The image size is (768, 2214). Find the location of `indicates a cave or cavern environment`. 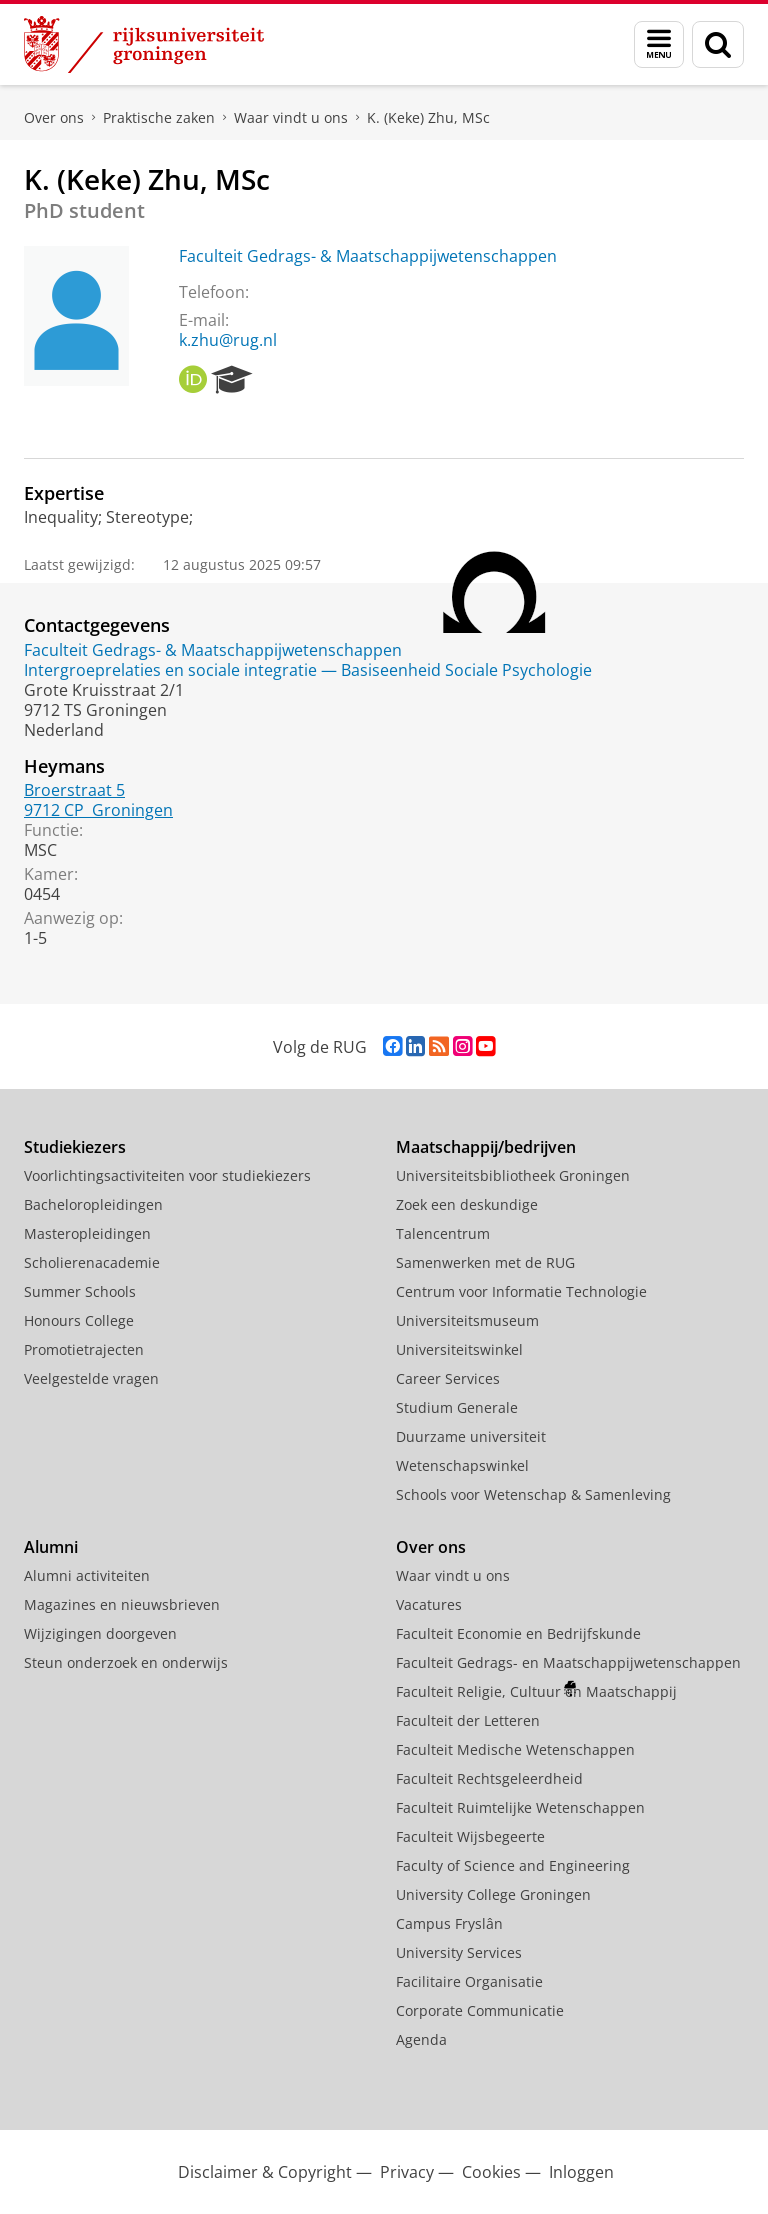

indicates a cave or cavern environment is located at coordinates (570, 1688).